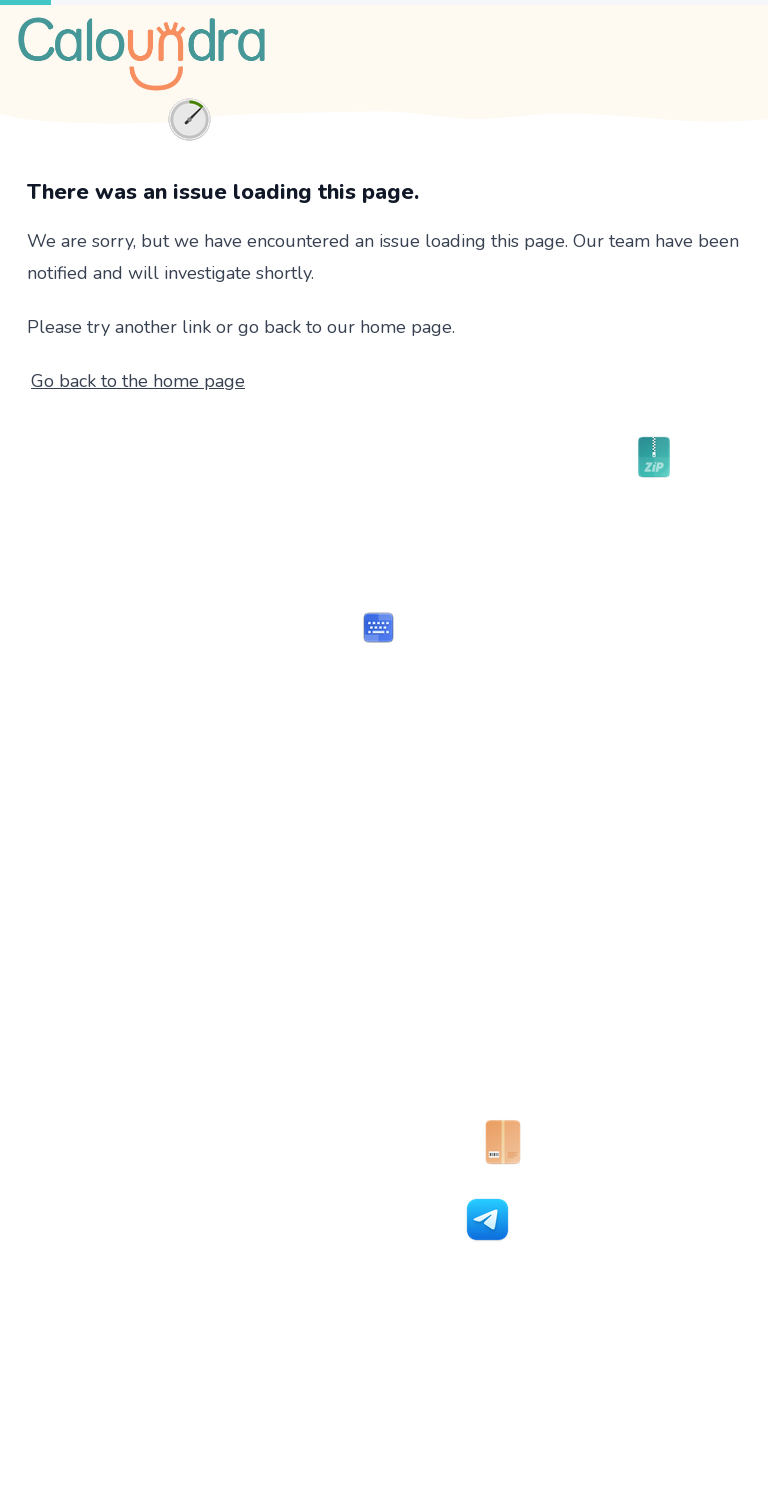  What do you see at coordinates (487, 1219) in the screenshot?
I see `open Telegram messaging app` at bounding box center [487, 1219].